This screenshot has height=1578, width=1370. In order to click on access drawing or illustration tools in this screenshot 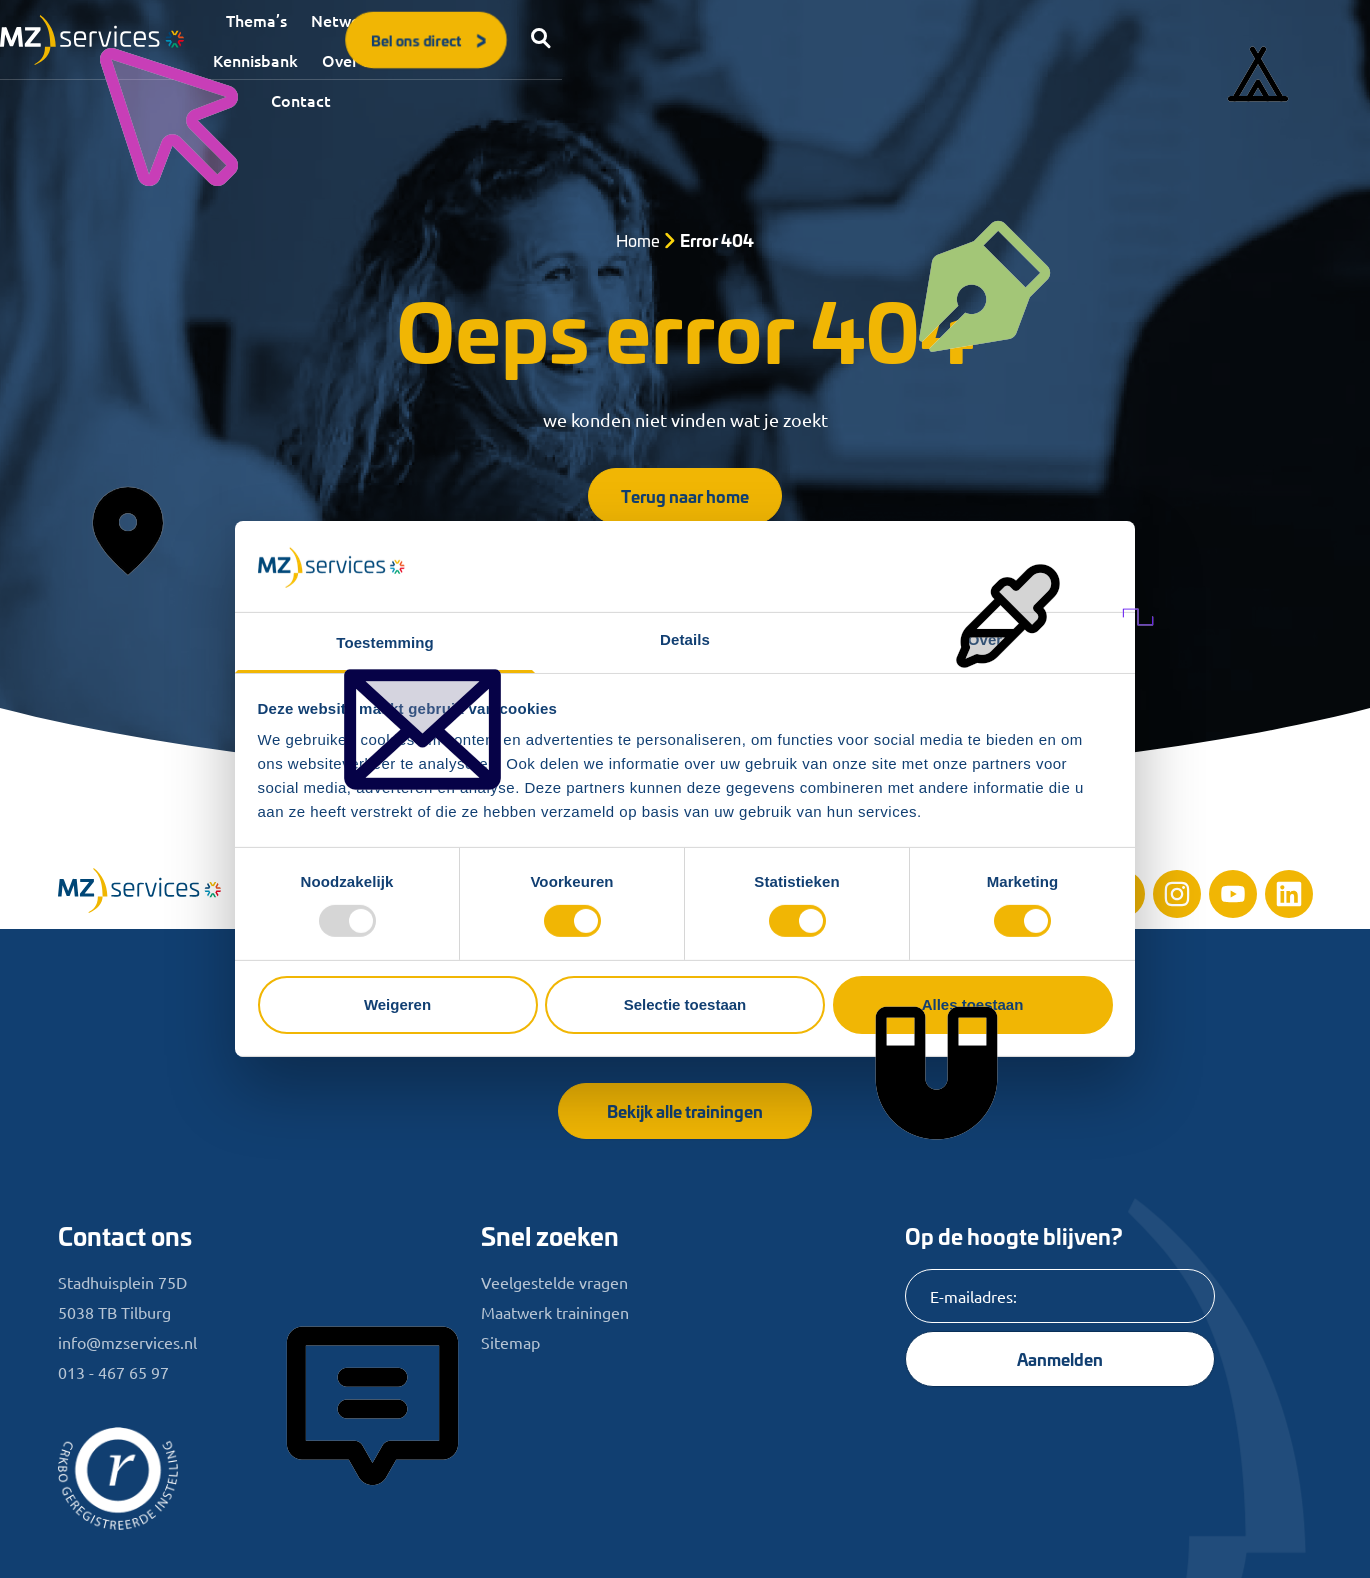, I will do `click(976, 294)`.